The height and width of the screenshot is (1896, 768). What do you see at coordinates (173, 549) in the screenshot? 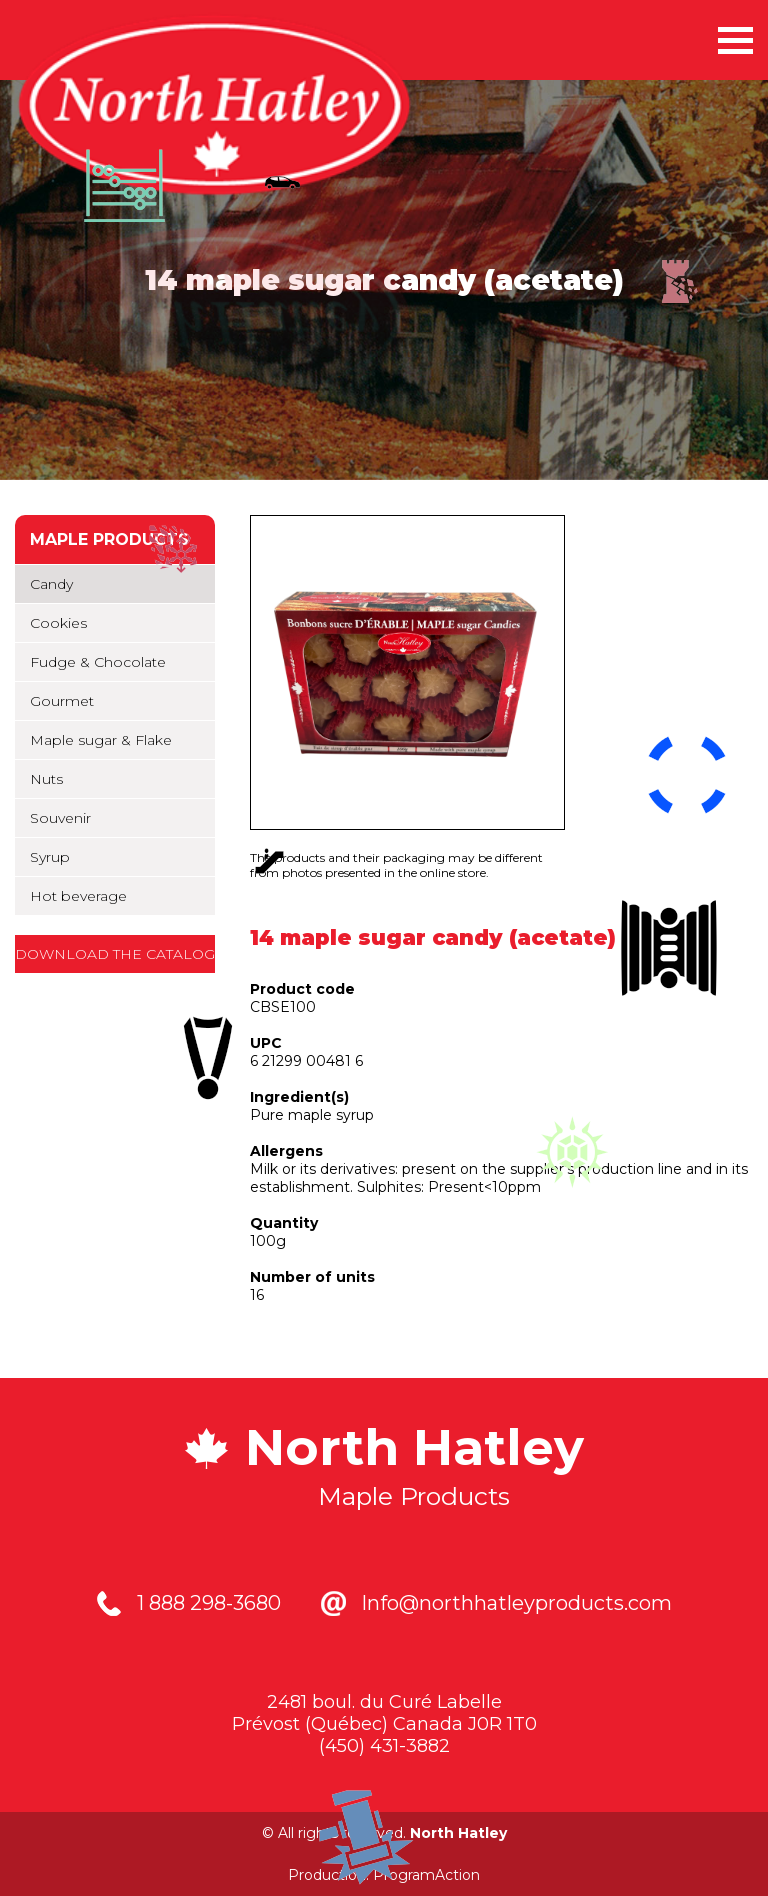
I see `cast ice or frost spell` at bounding box center [173, 549].